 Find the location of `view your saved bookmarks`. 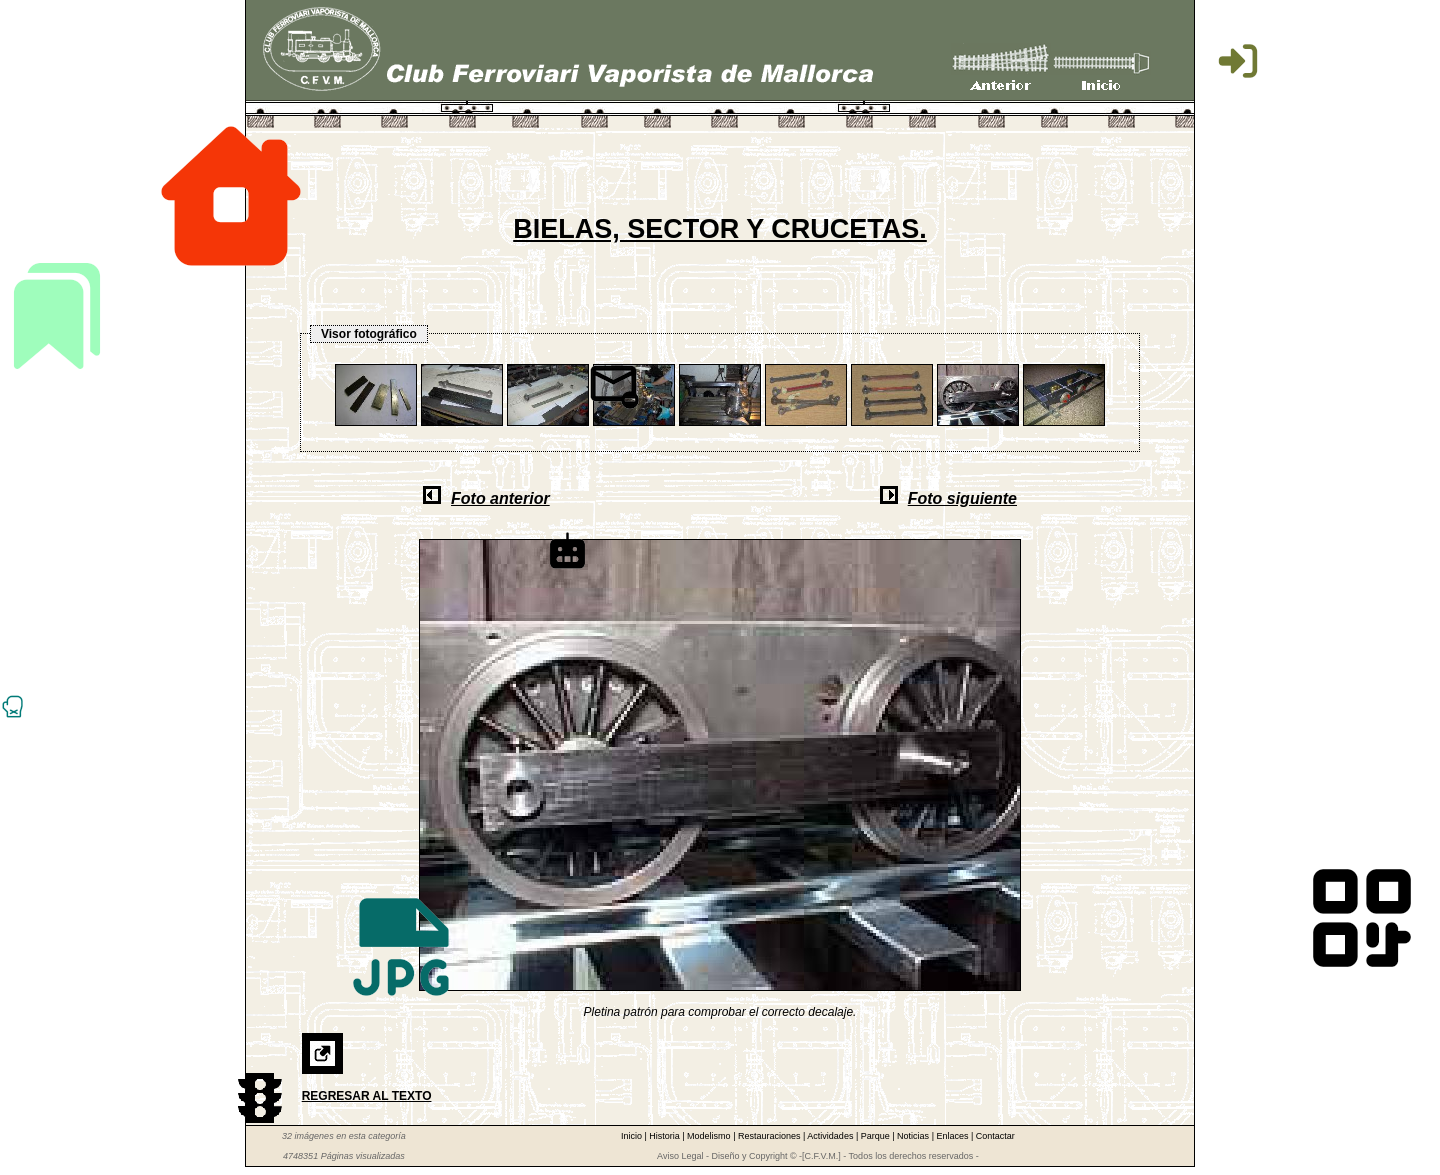

view your saved bookmarks is located at coordinates (57, 316).